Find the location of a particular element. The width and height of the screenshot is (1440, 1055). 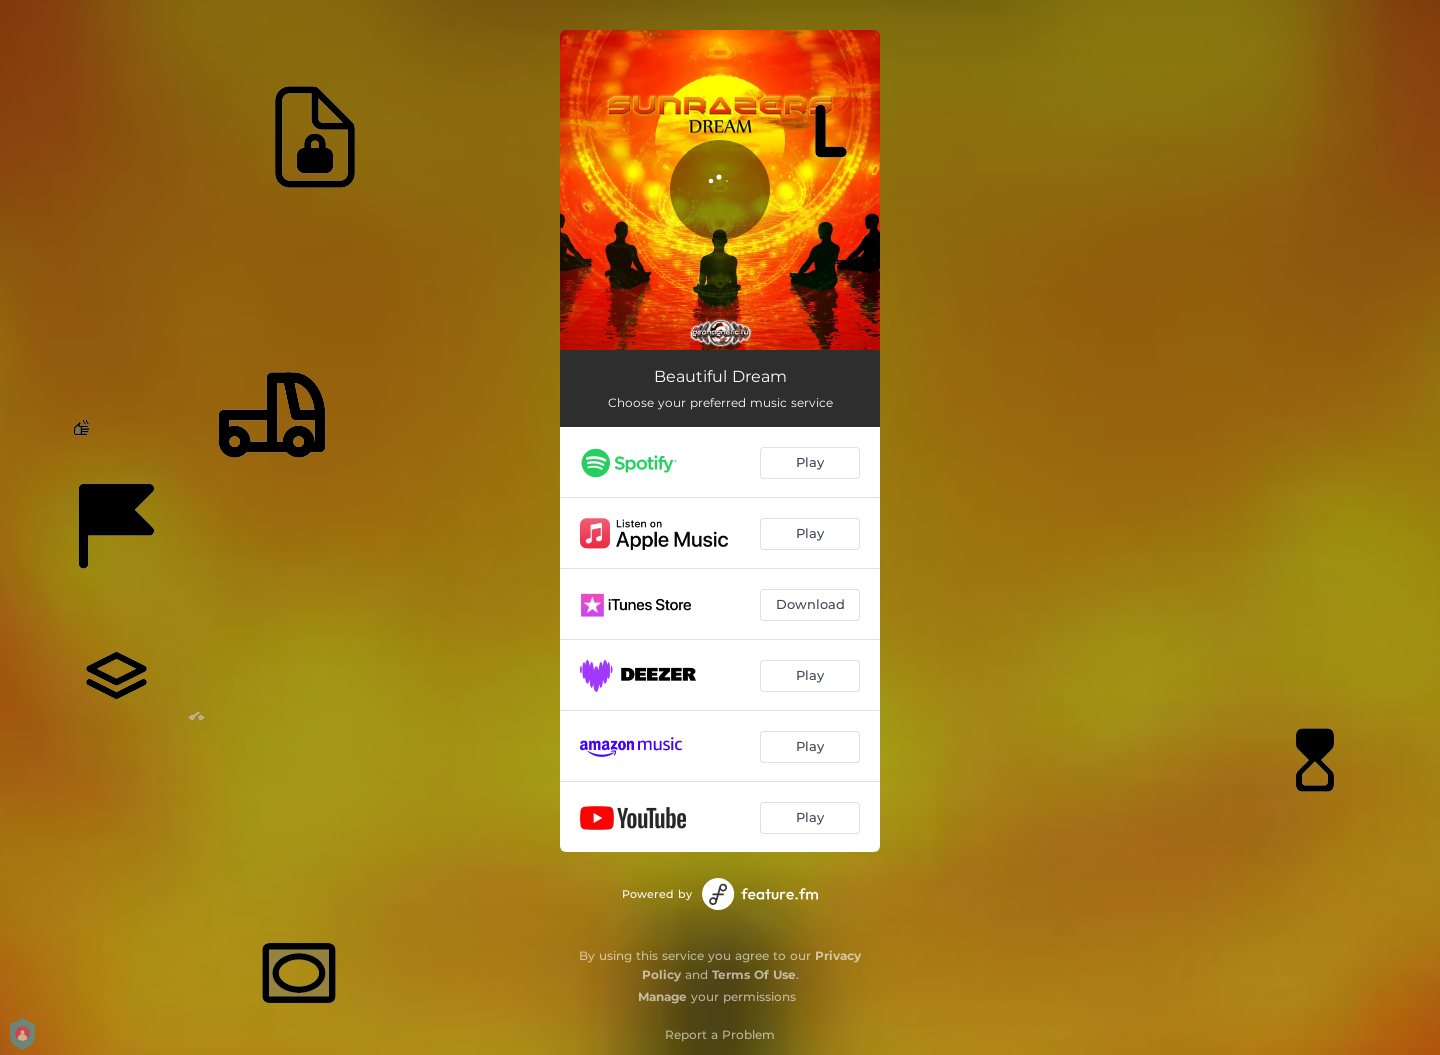

flag or bookmark an item is located at coordinates (116, 521).